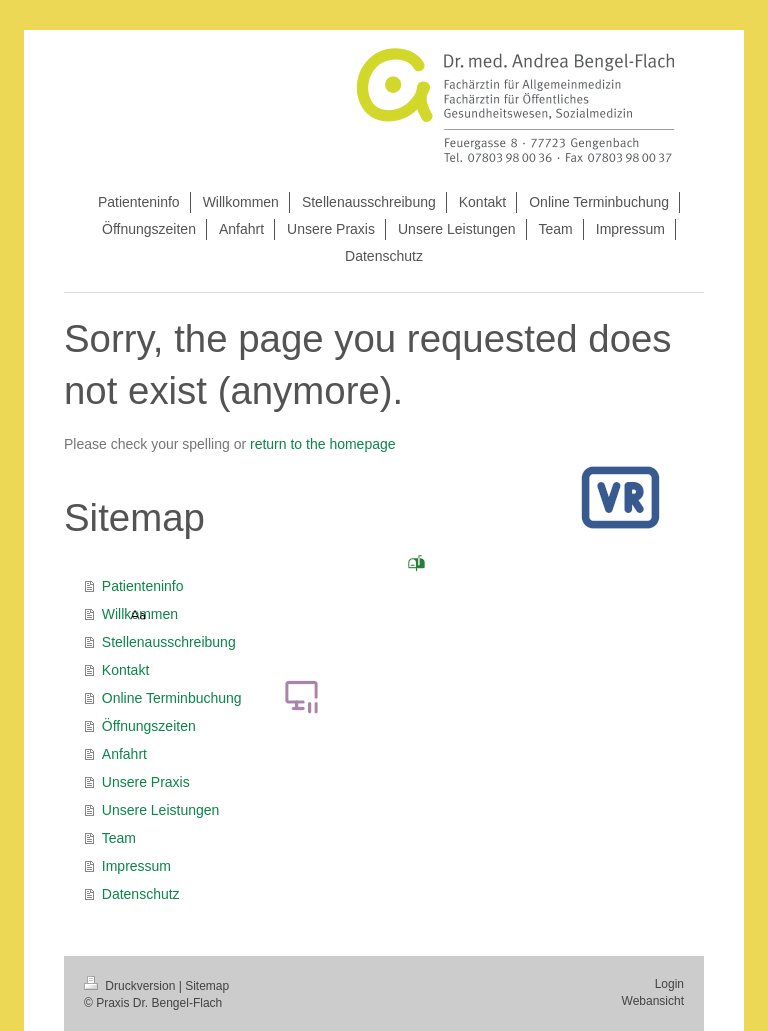 This screenshot has height=1031, width=768. I want to click on access virtual reality mode or features, so click(620, 497).